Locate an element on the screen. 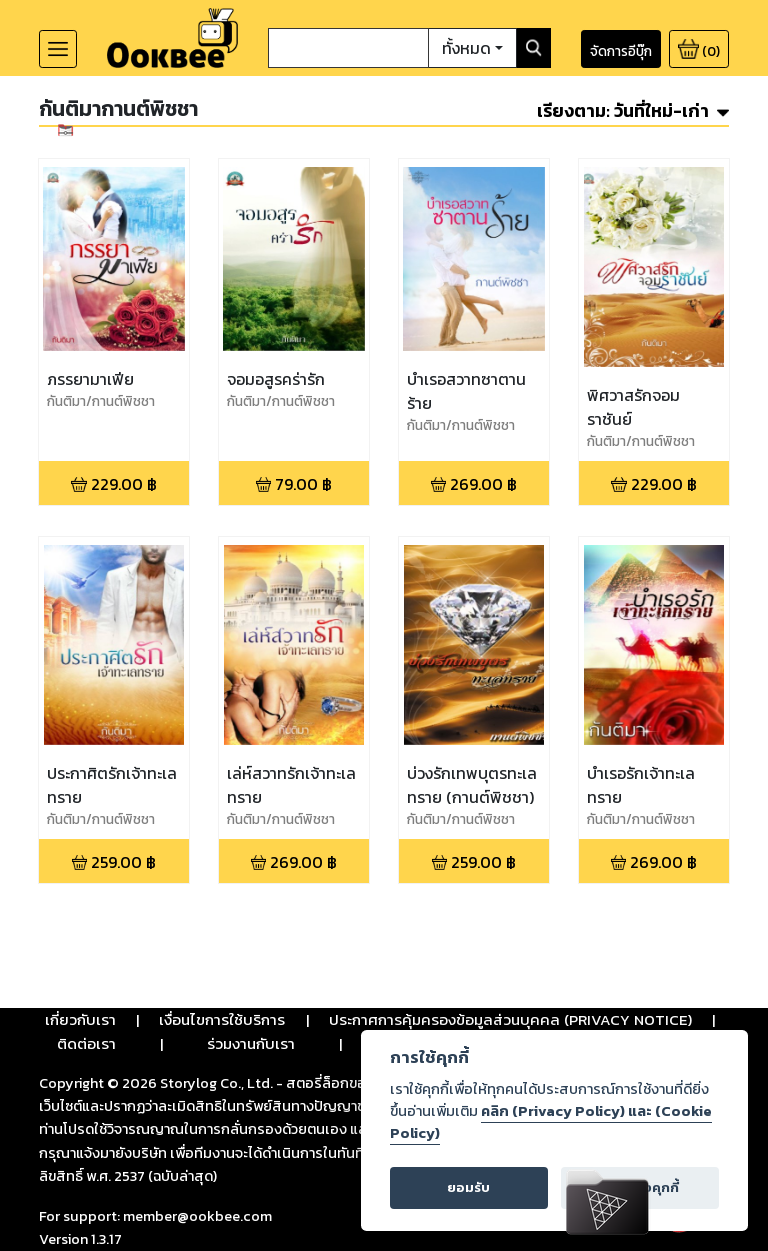  open folder containing pokémon timer ball assets is located at coordinates (65, 130).